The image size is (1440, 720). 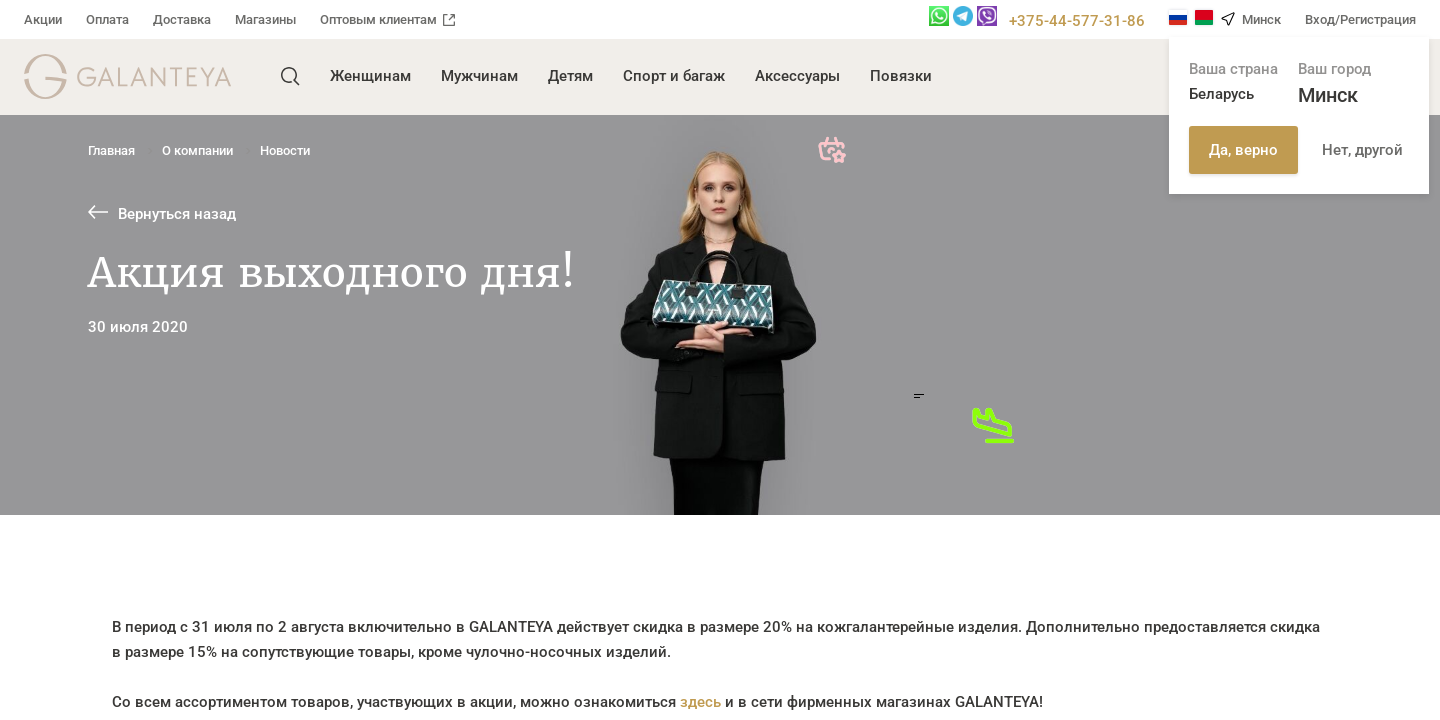 I want to click on add item to favorites from cart, so click(x=831, y=148).